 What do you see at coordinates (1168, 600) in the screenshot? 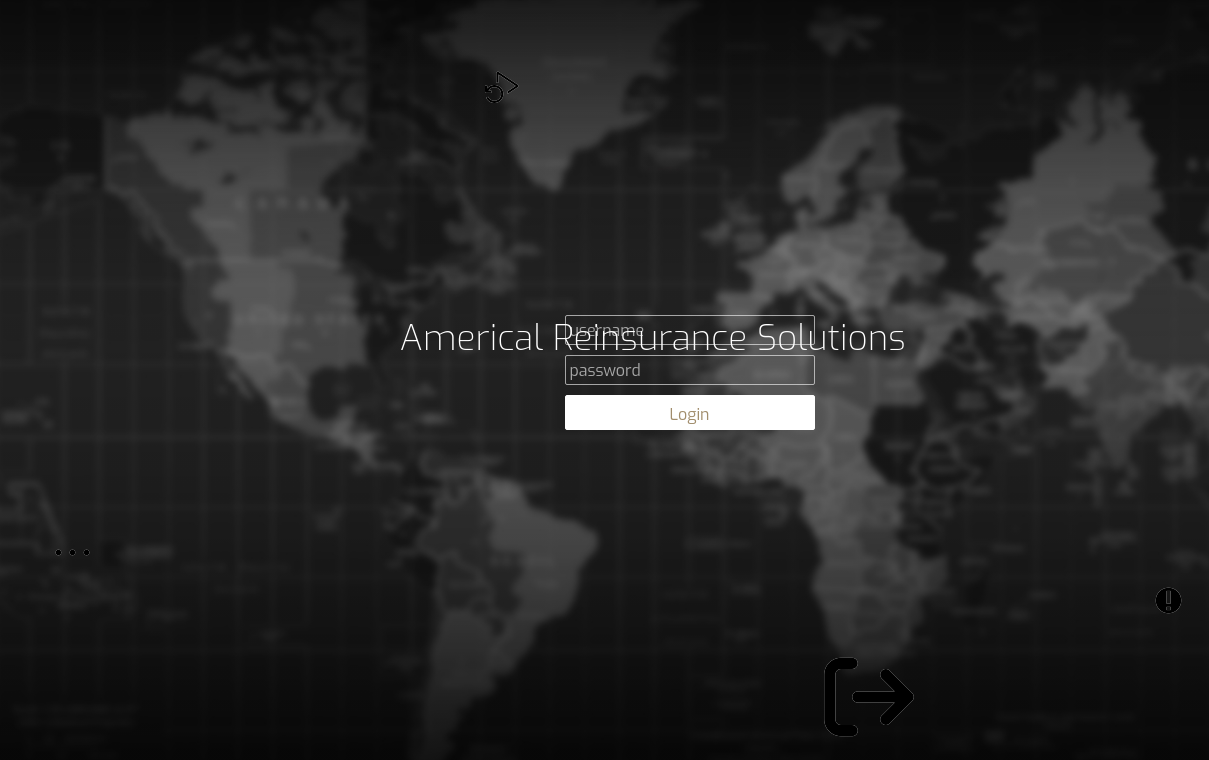
I see `indicates an unsupported or invalid breakpoint in the debugger` at bounding box center [1168, 600].